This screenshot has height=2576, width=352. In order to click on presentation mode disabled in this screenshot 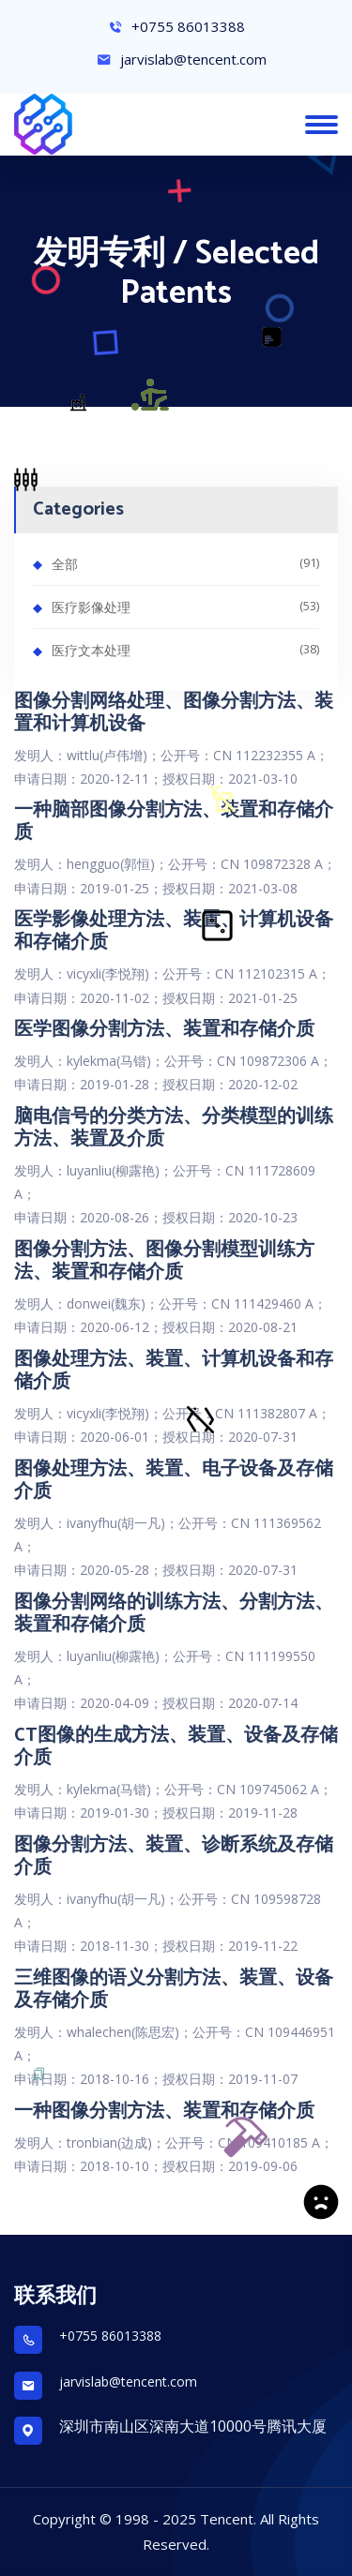, I will do `click(222, 799)`.